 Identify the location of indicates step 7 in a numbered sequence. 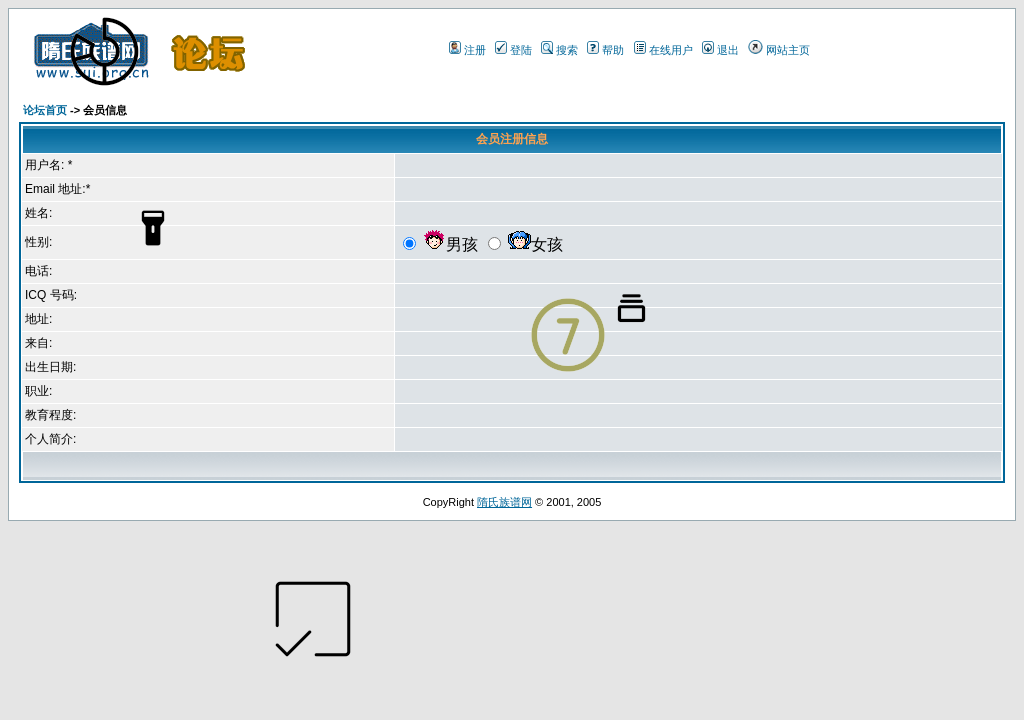
(568, 335).